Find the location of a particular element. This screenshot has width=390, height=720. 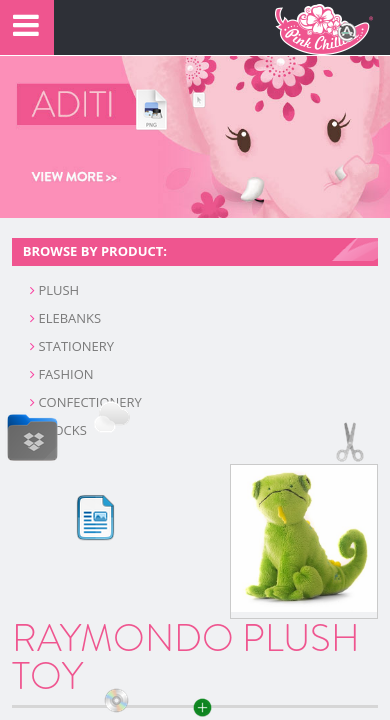

add a new item is located at coordinates (202, 707).